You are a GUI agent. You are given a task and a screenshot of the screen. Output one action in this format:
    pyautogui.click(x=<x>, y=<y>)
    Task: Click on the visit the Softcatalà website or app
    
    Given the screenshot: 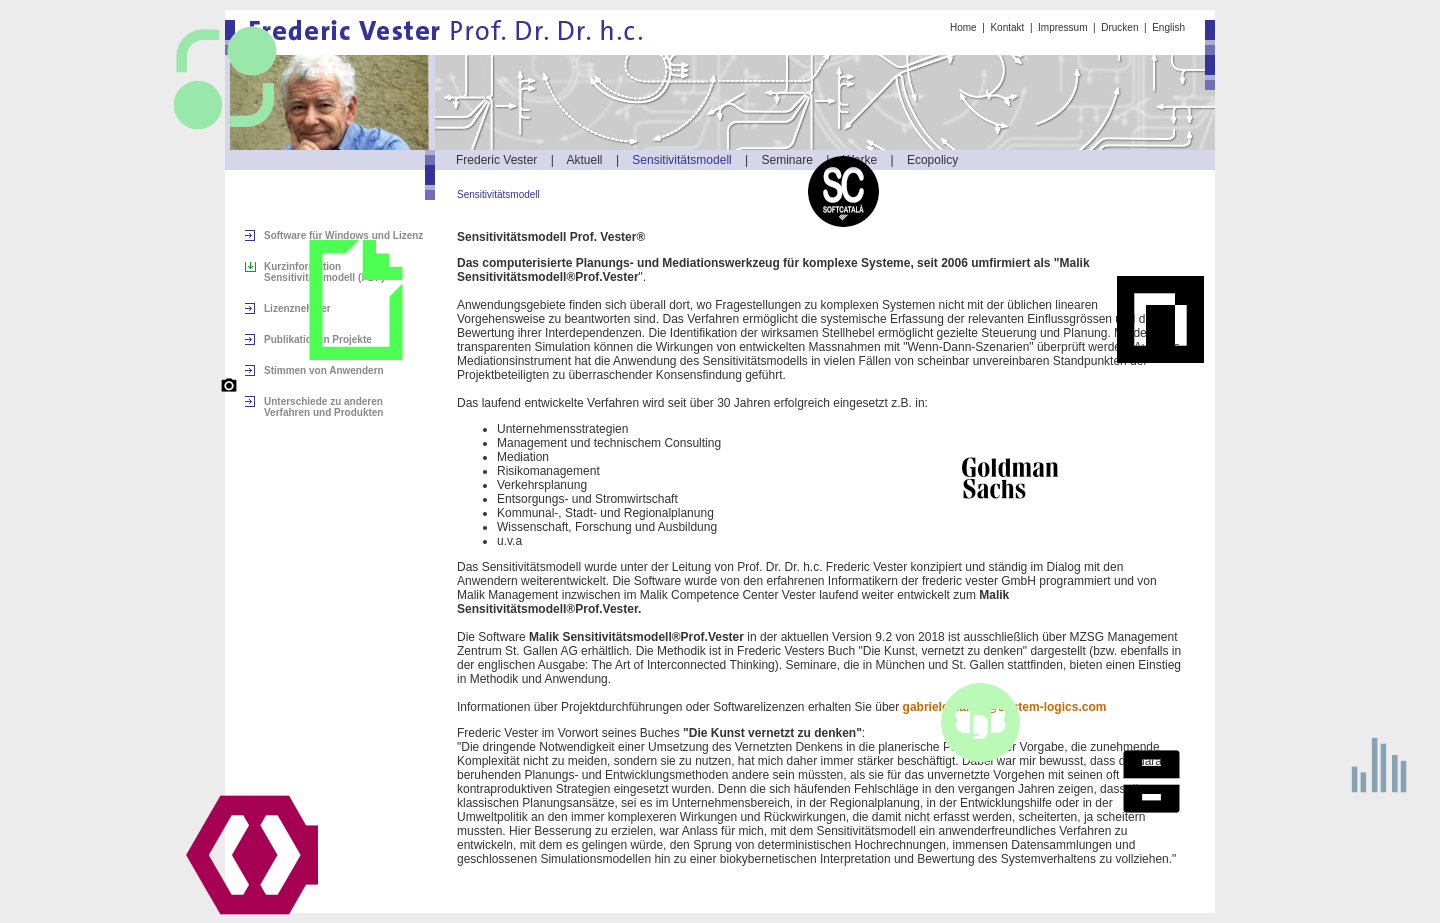 What is the action you would take?
    pyautogui.click(x=843, y=191)
    